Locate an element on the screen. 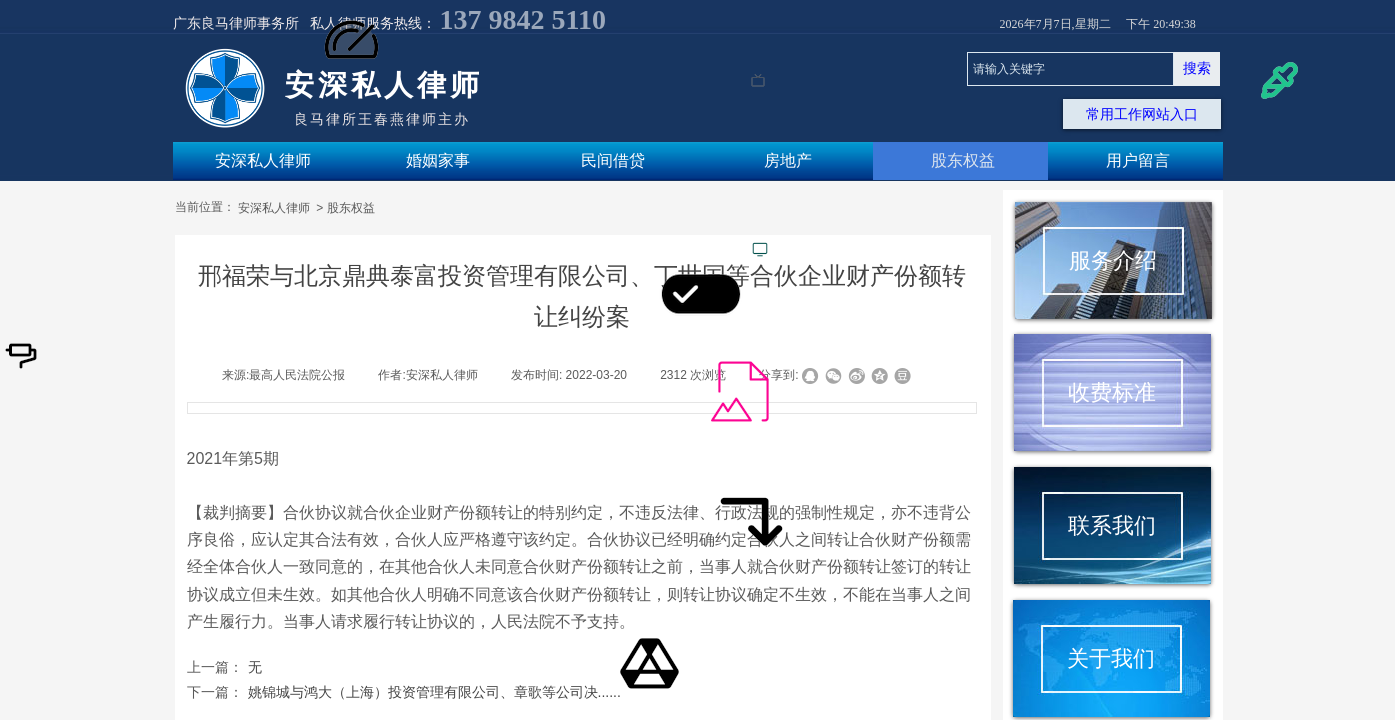 The height and width of the screenshot is (720, 1395). move content right then down is located at coordinates (751, 519).